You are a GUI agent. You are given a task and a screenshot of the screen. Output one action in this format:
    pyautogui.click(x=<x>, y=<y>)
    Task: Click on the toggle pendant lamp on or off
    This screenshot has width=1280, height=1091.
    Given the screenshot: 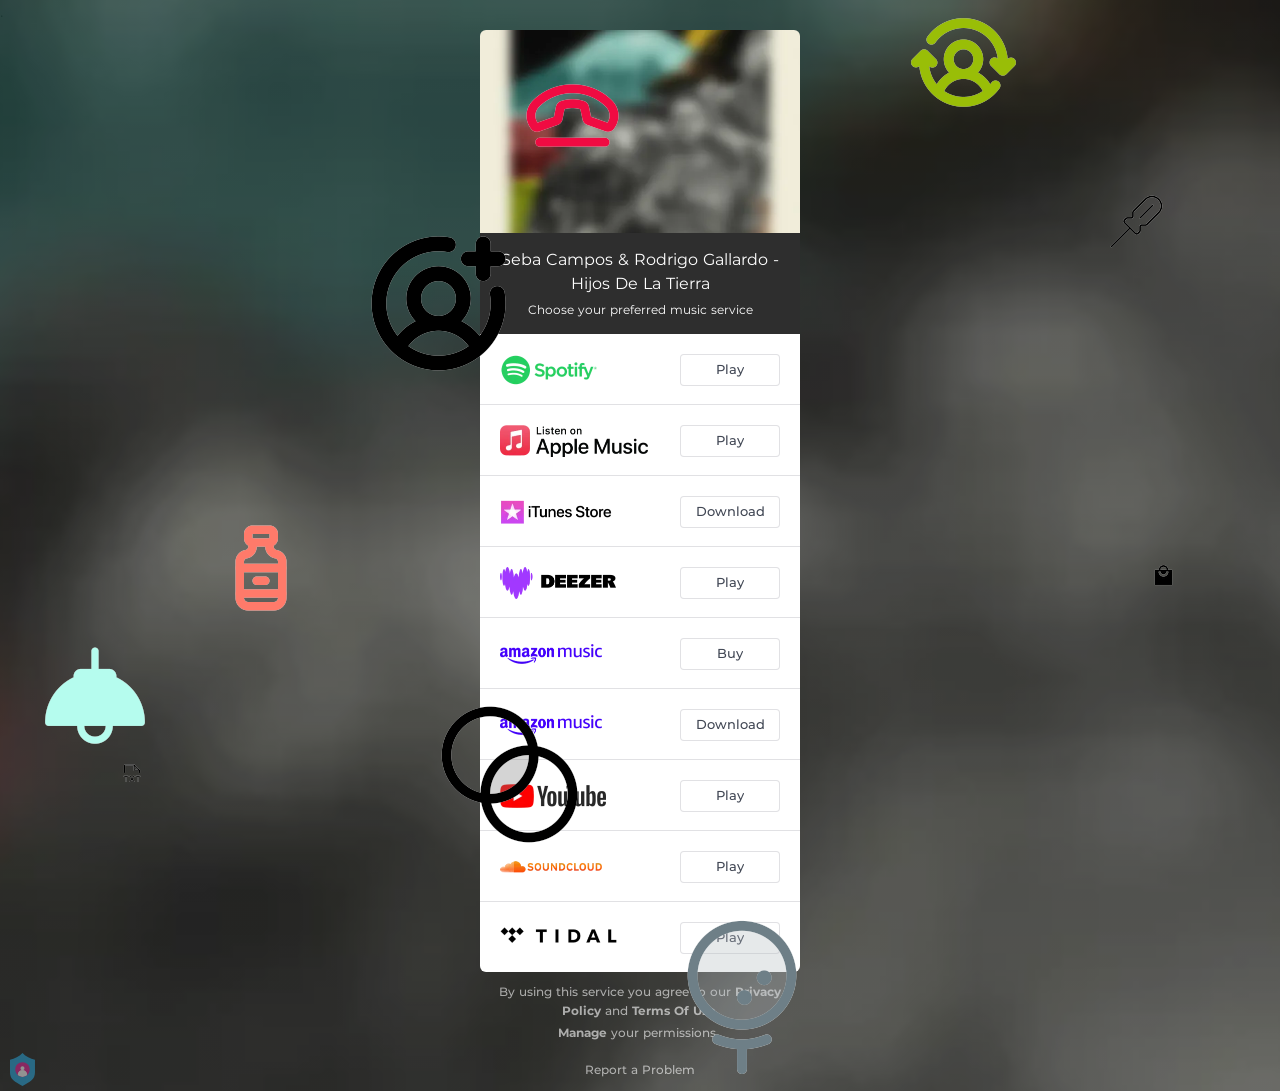 What is the action you would take?
    pyautogui.click(x=95, y=701)
    